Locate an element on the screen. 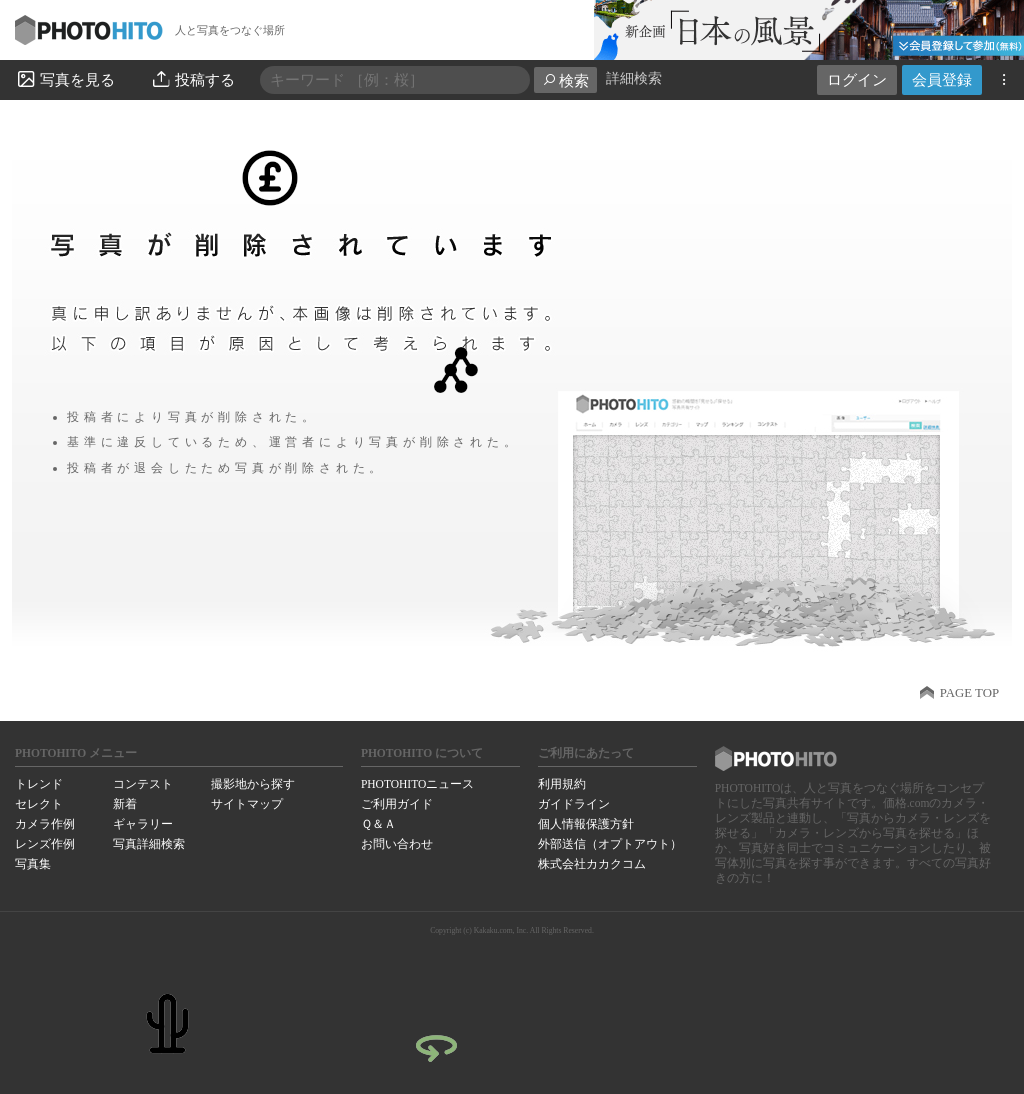 Image resolution: width=1024 pixels, height=1094 pixels. view balance in british pounds is located at coordinates (270, 178).